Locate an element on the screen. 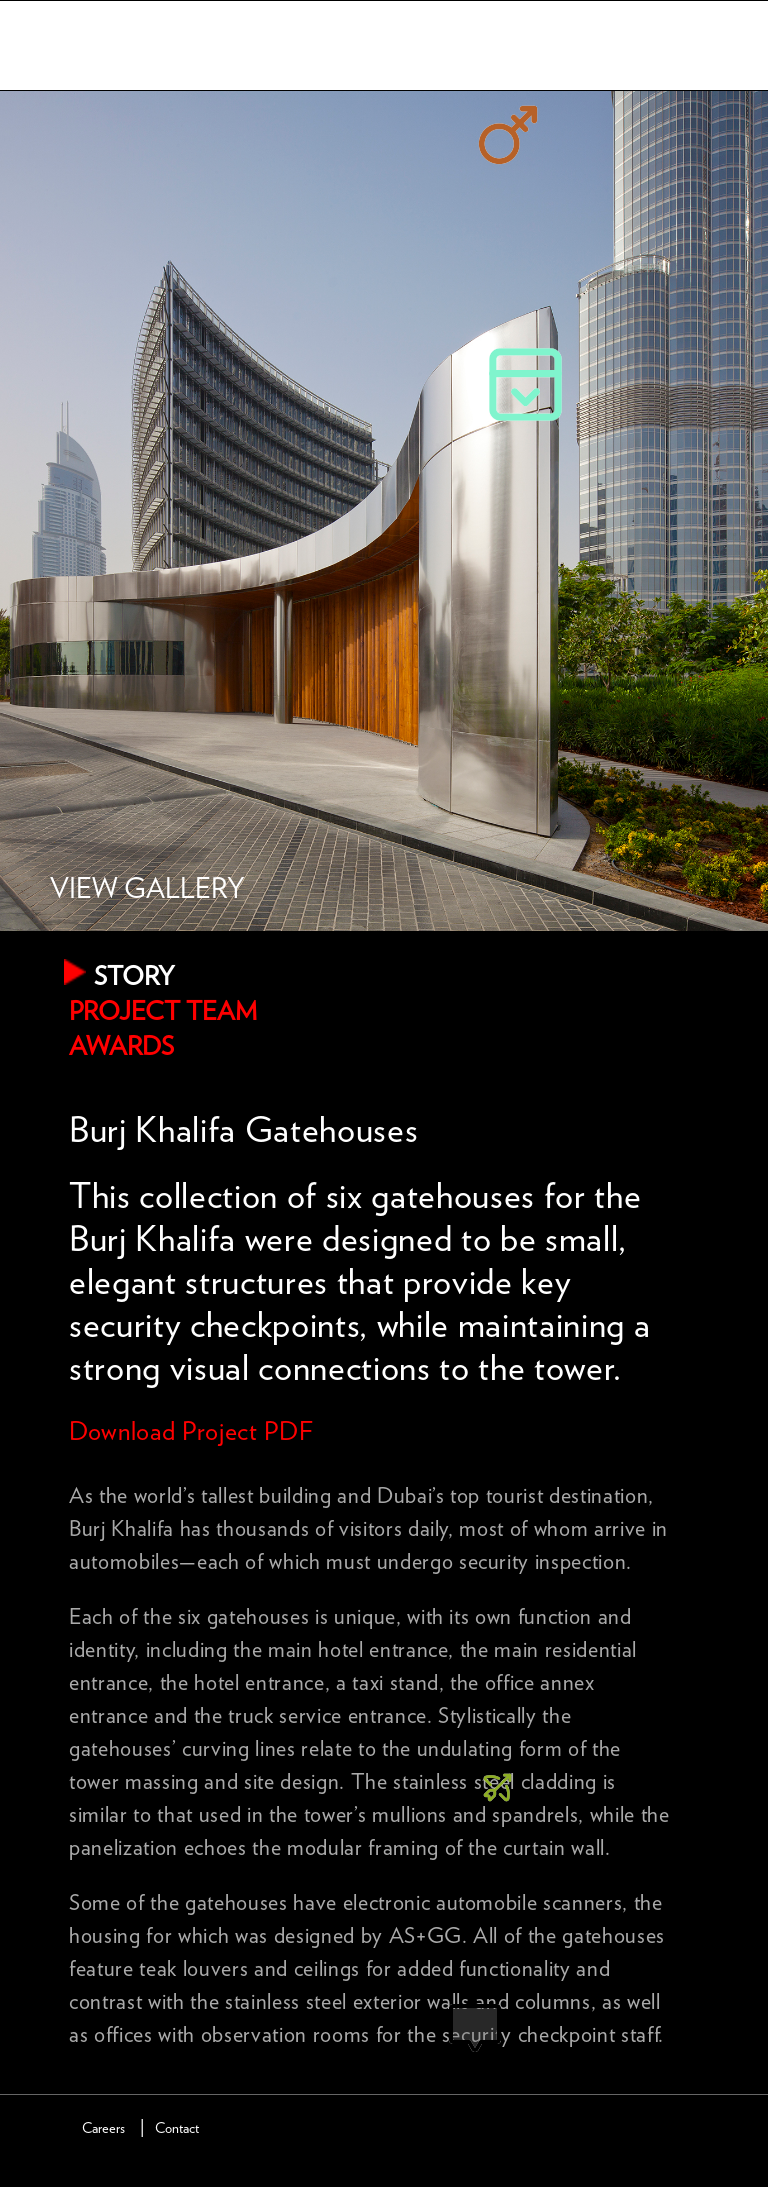 The image size is (768, 2187). indicates male gender or sex option is located at coordinates (508, 135).